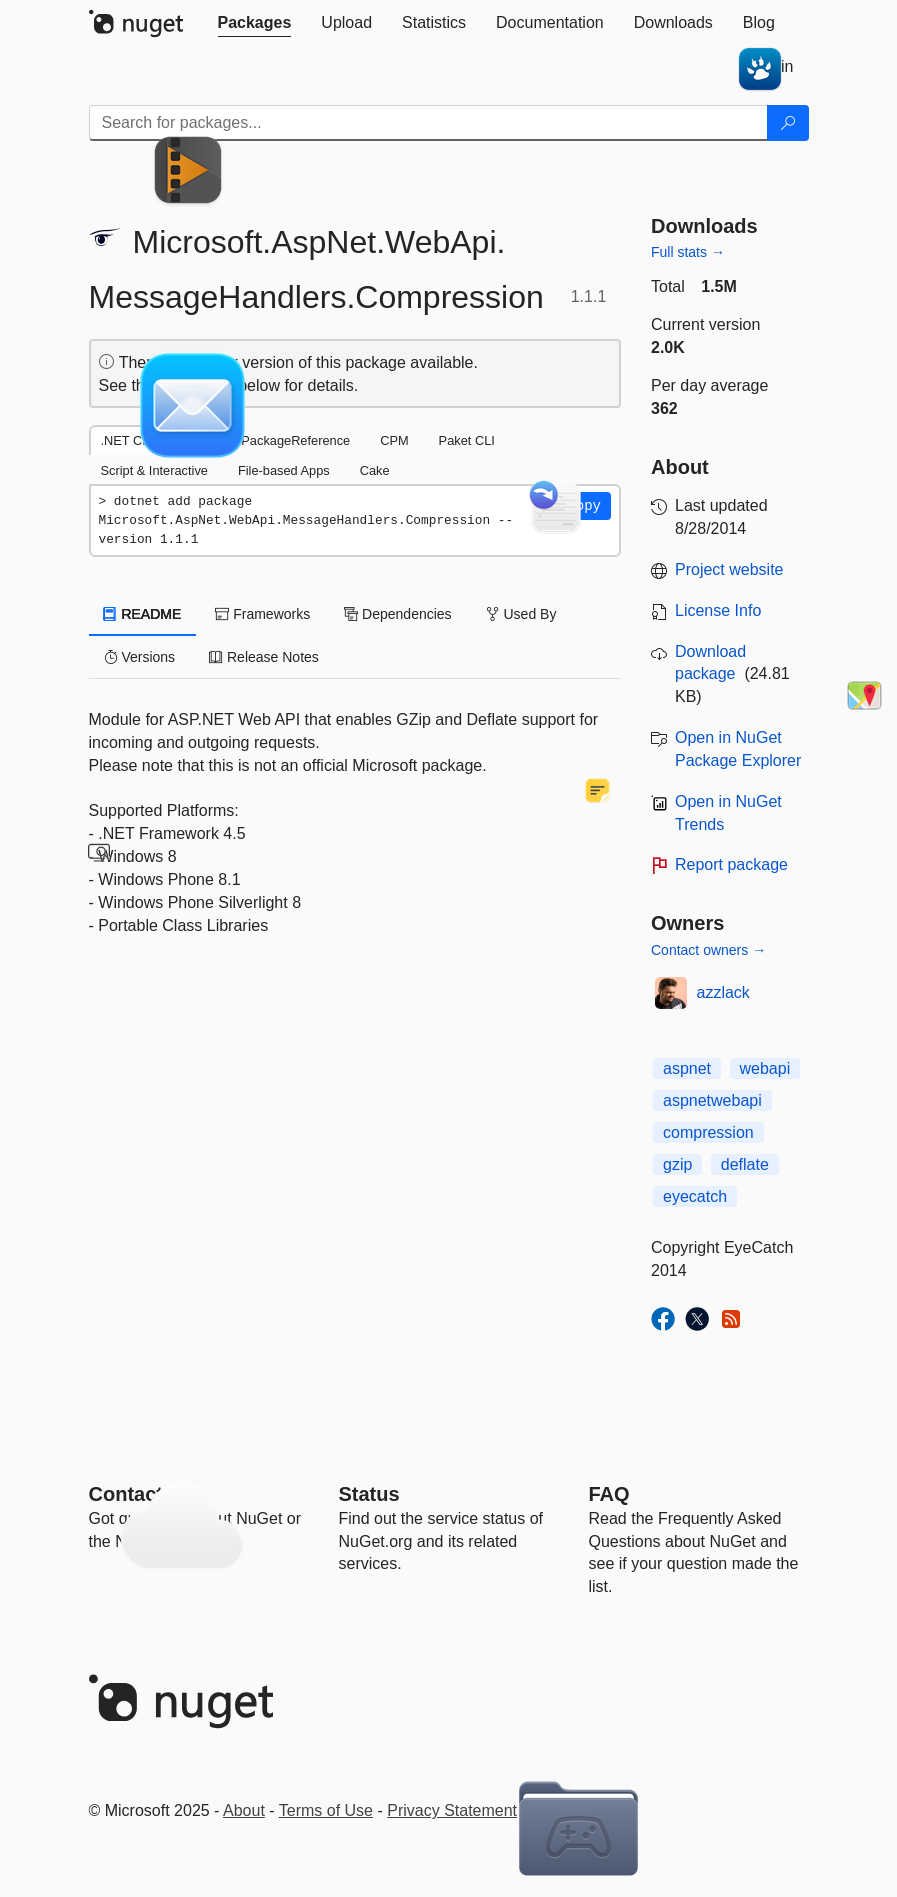 This screenshot has height=1897, width=897. I want to click on indicates overcast or cloudy weather conditions, so click(182, 1526).